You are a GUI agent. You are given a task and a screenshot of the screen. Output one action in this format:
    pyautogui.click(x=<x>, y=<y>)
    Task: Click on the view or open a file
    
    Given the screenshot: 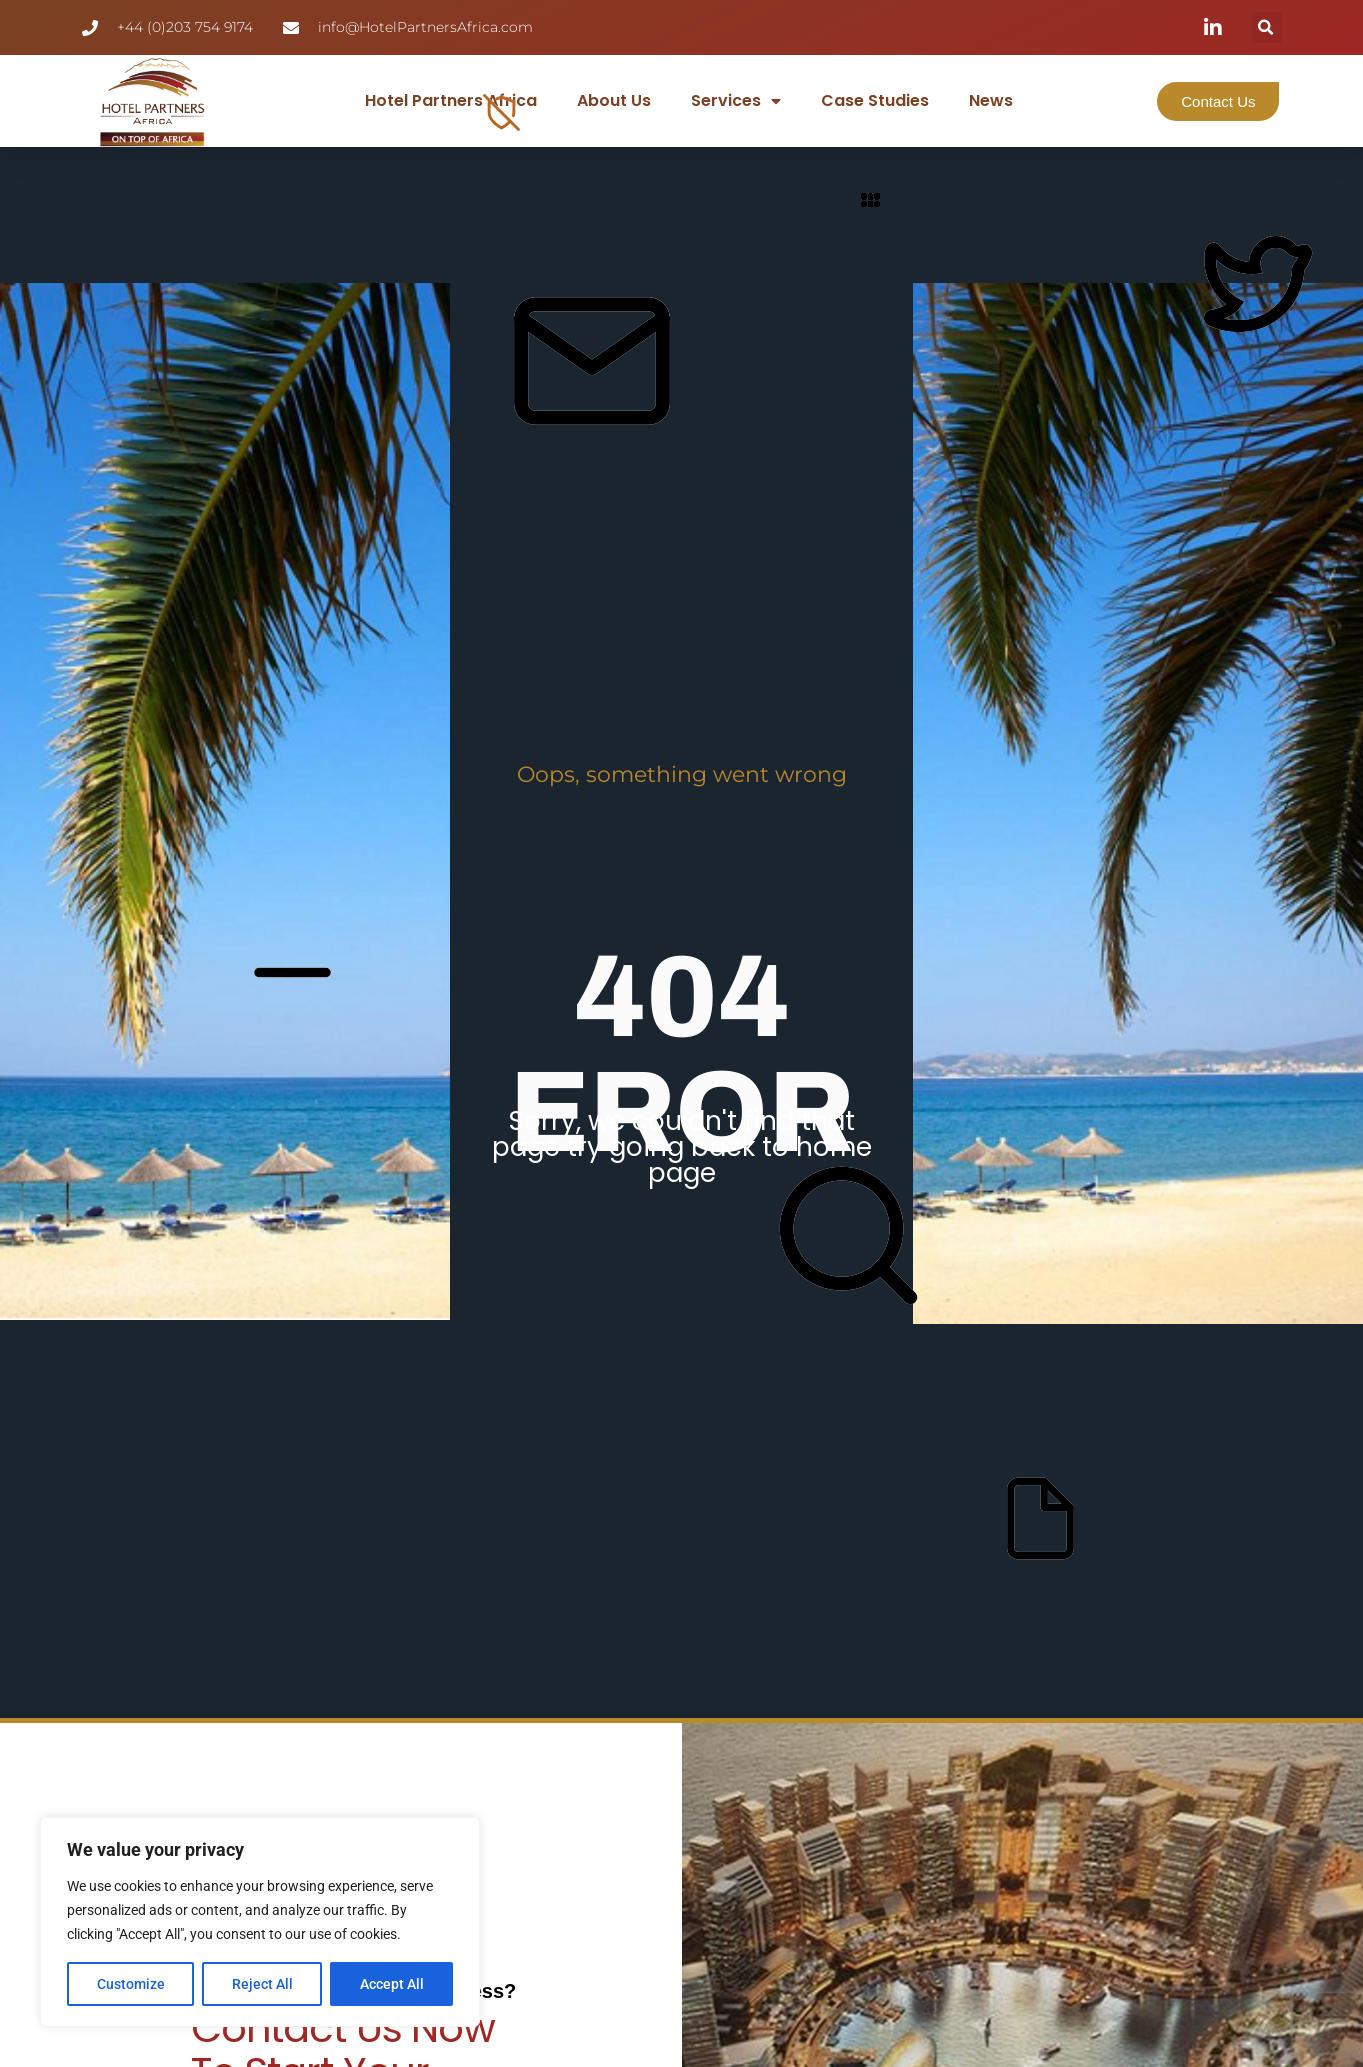 What is the action you would take?
    pyautogui.click(x=1040, y=1518)
    